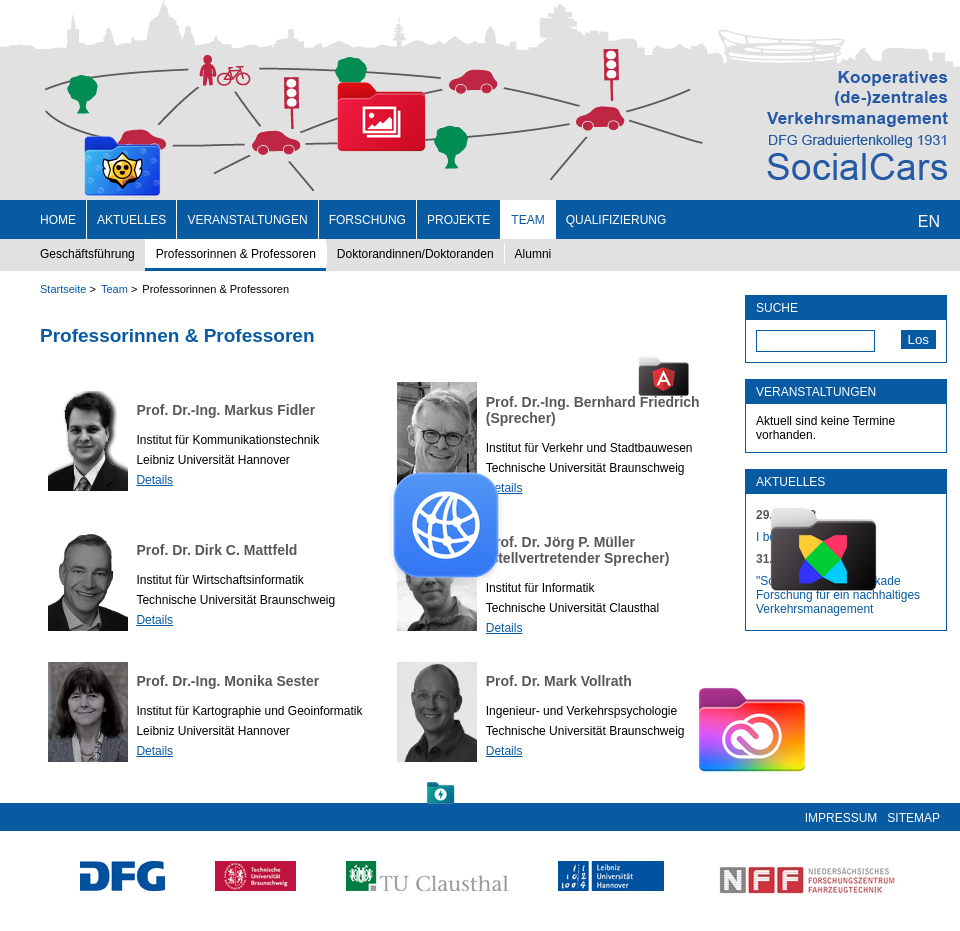 This screenshot has height=931, width=960. Describe the element at coordinates (663, 377) in the screenshot. I see `folder containing Angular project files` at that location.